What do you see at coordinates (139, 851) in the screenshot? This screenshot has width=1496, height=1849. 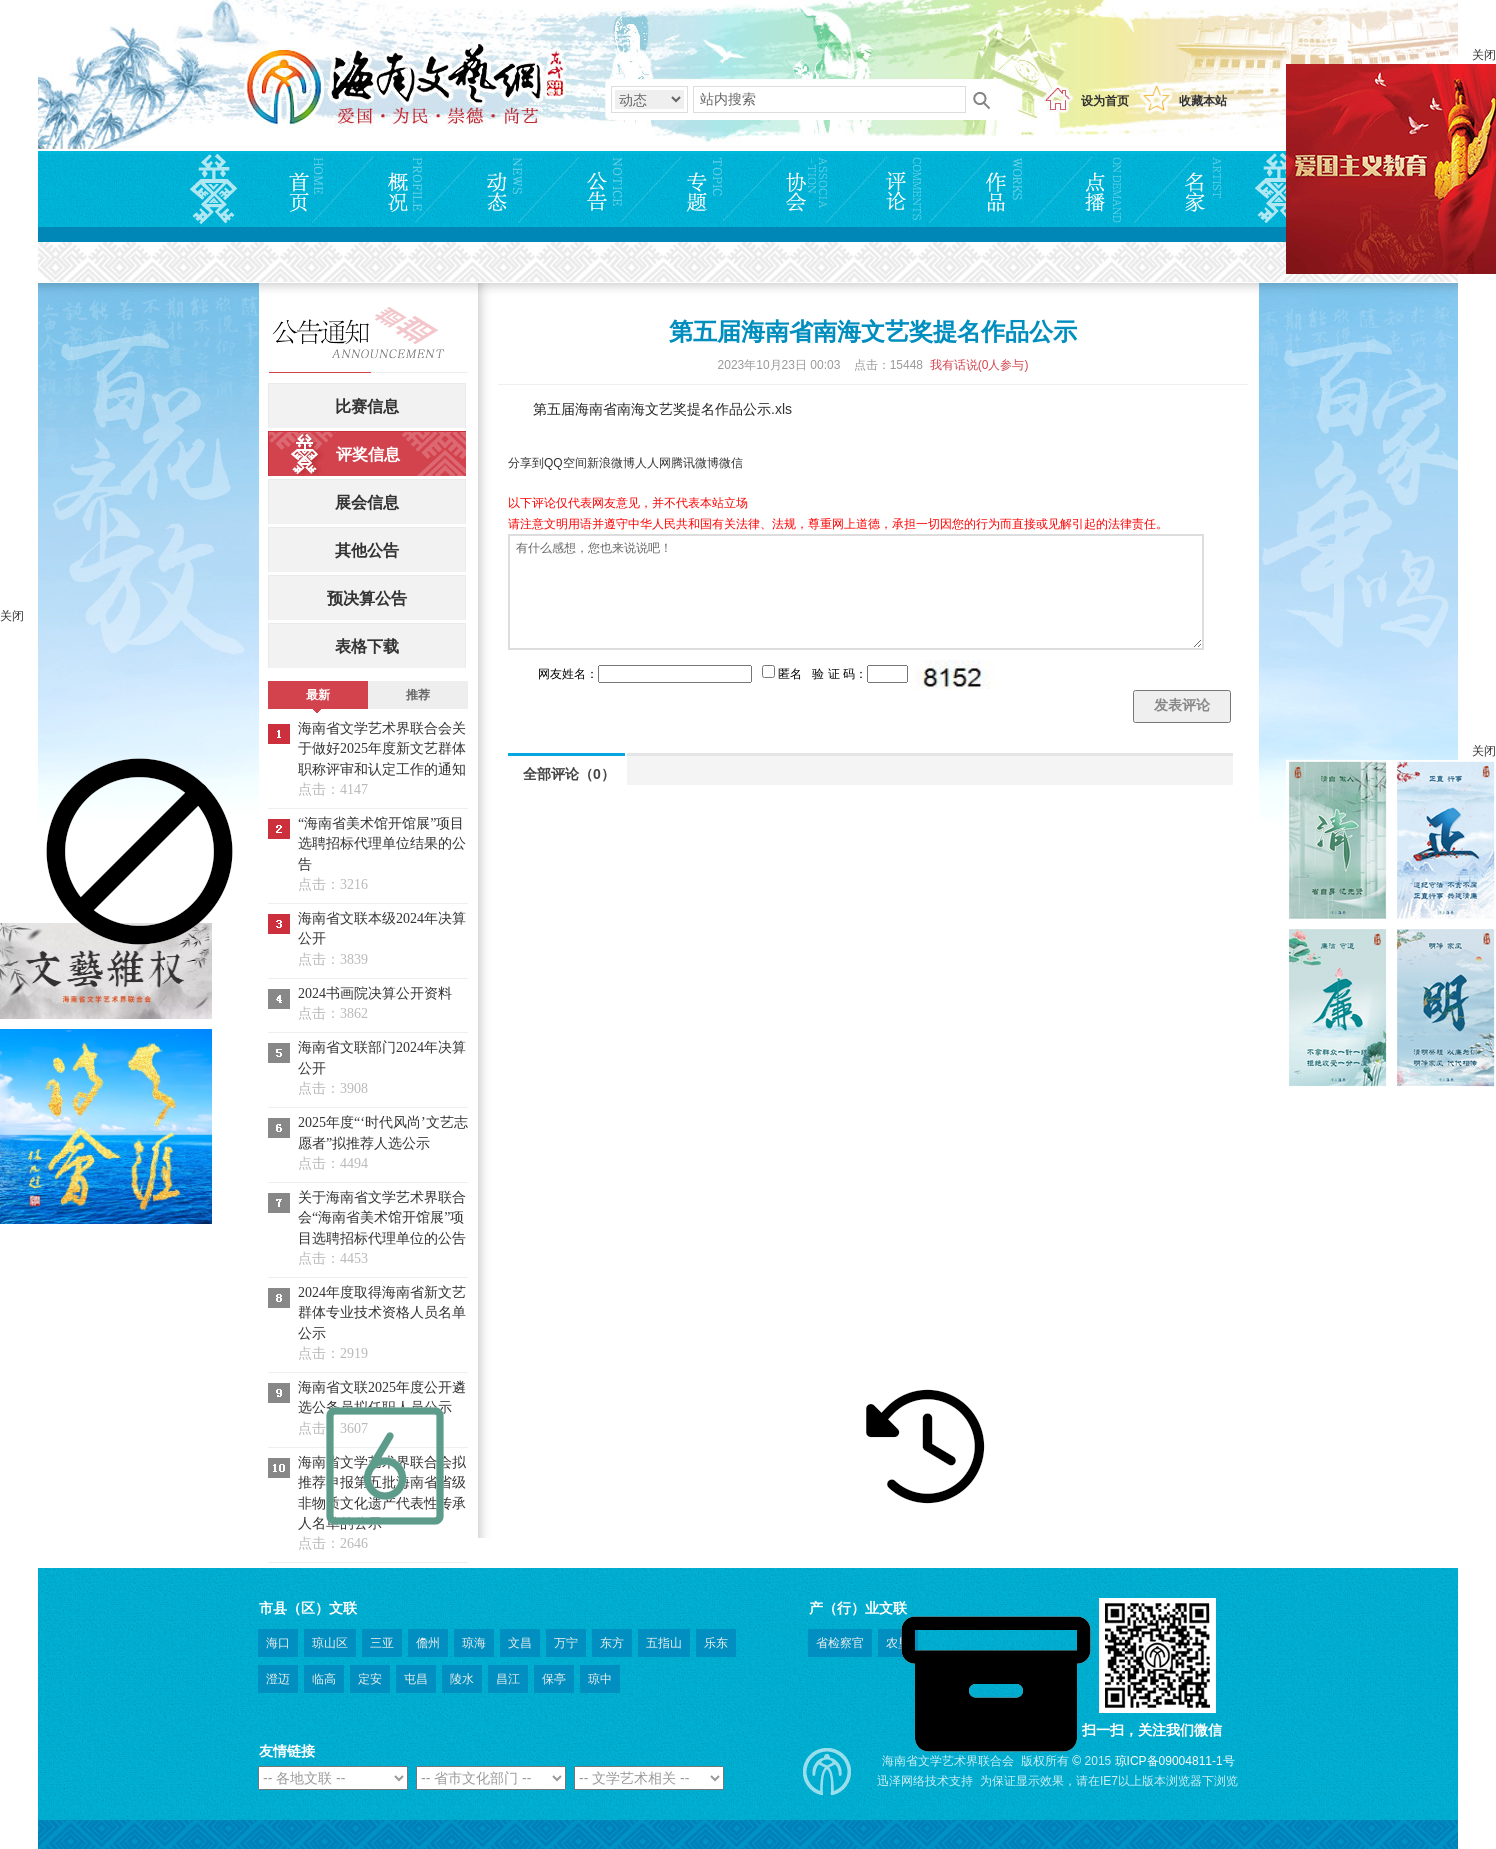 I see `cancel or abort current action` at bounding box center [139, 851].